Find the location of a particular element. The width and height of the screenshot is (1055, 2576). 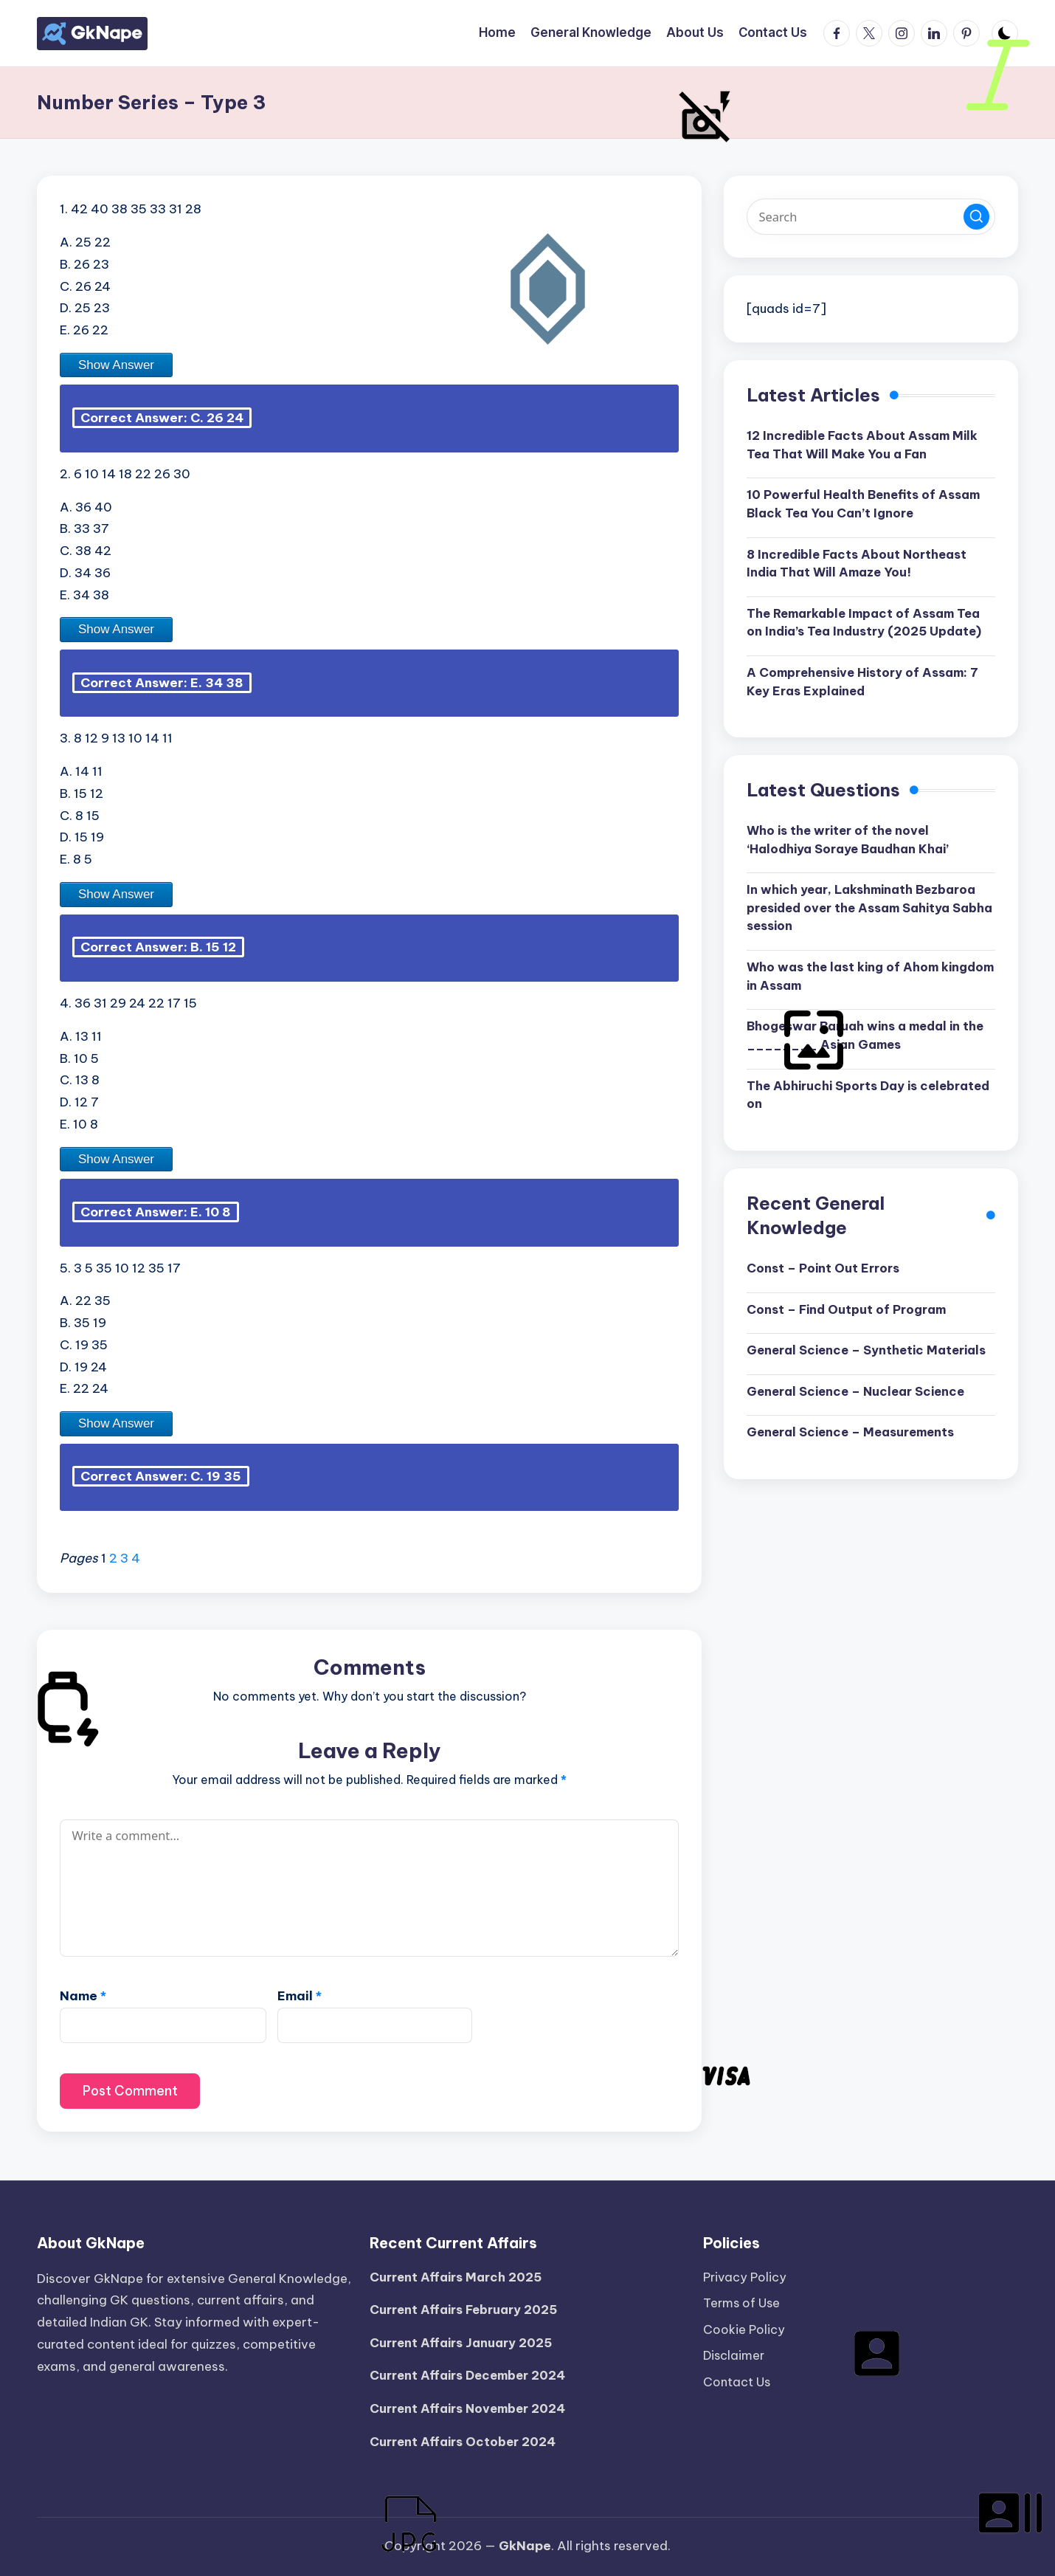

indicates a Discord server booster status is located at coordinates (547, 289).